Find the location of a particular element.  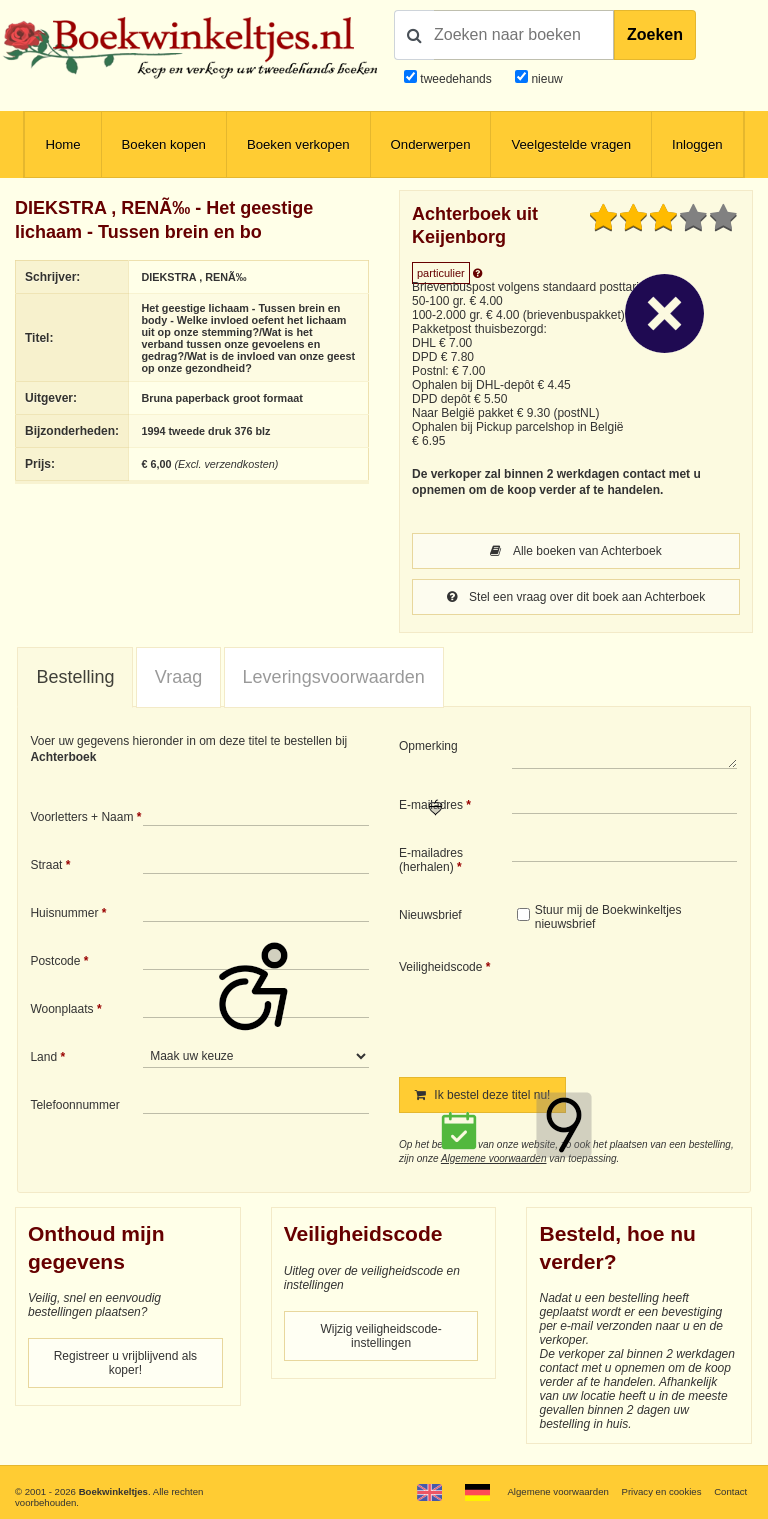

indicates the number nine in a sequence or list is located at coordinates (564, 1125).